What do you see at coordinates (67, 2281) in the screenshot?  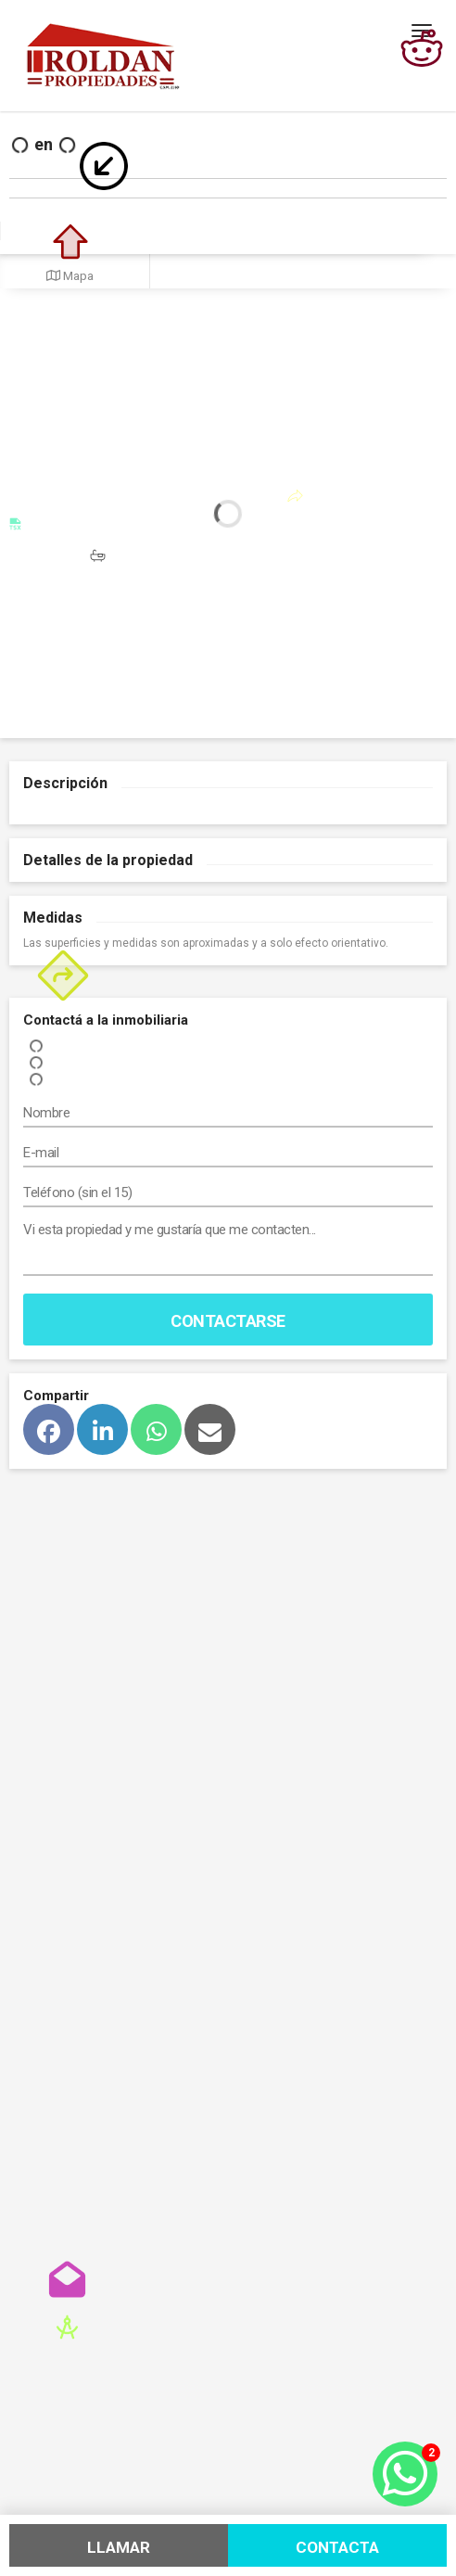 I see `view an opened or read email` at bounding box center [67, 2281].